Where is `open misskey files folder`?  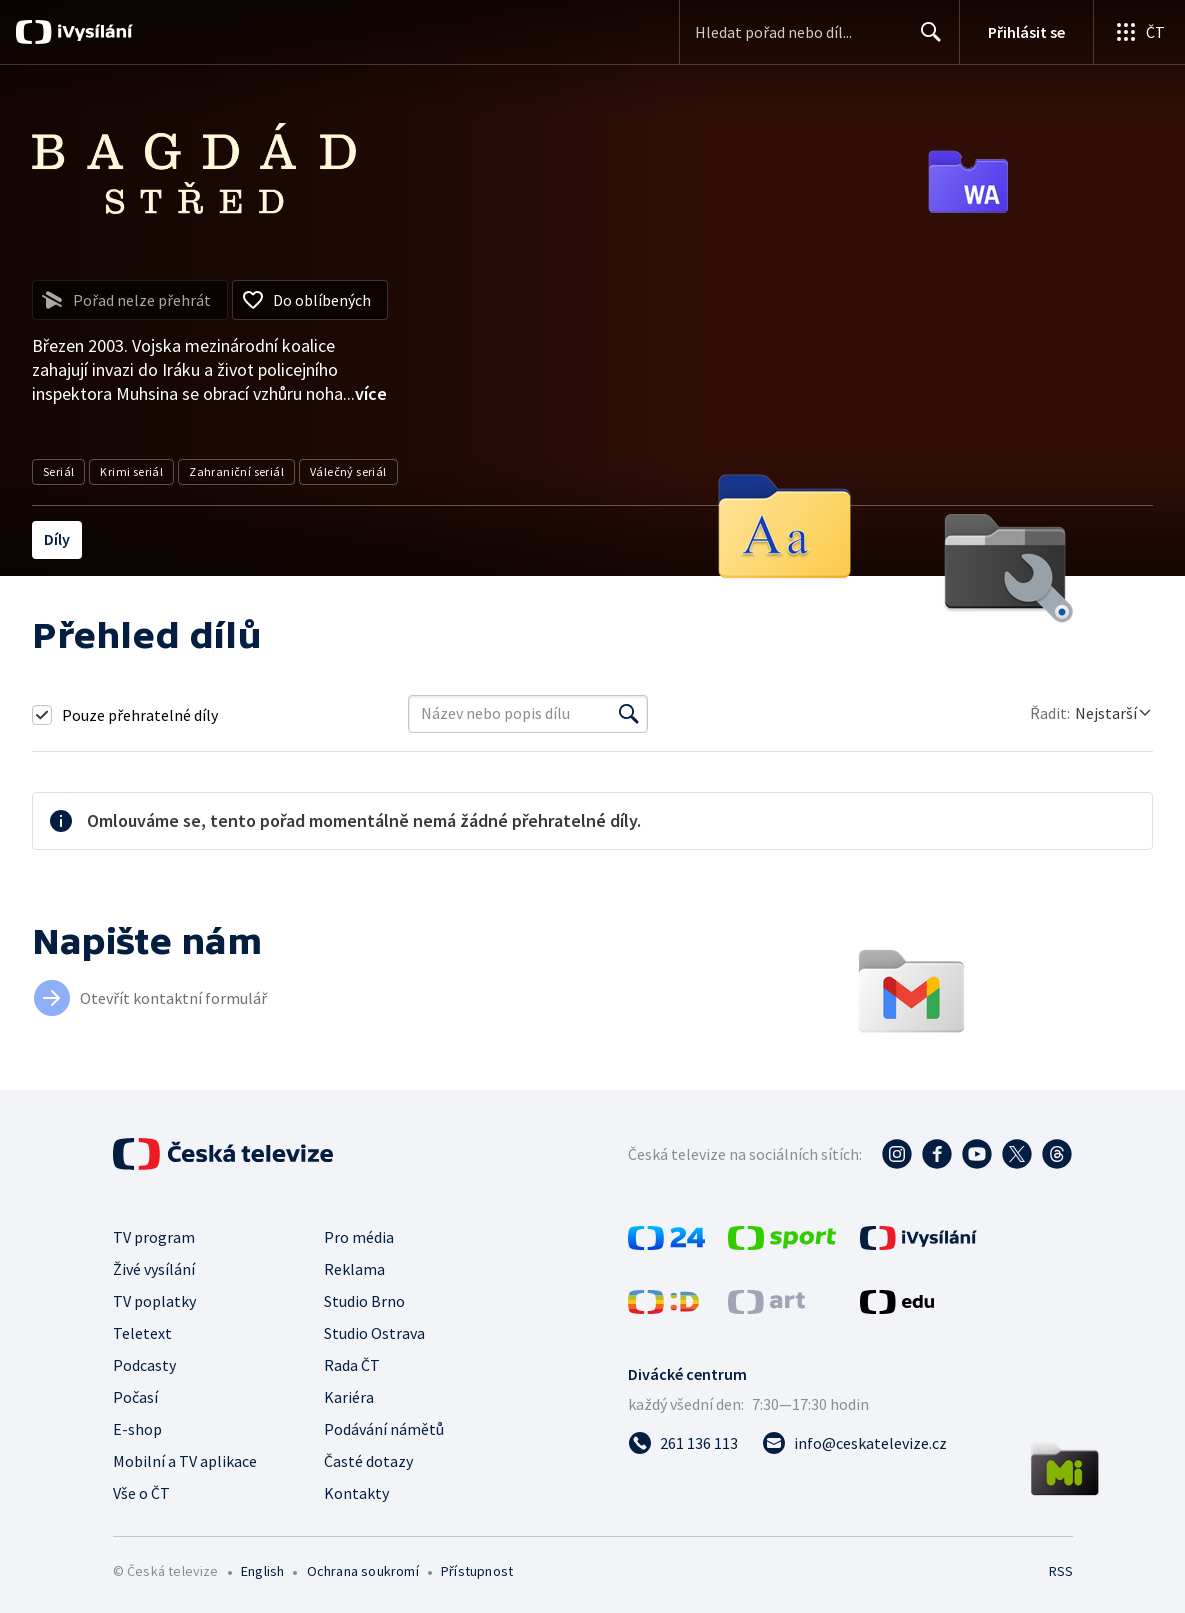
open misskey files folder is located at coordinates (1064, 1470).